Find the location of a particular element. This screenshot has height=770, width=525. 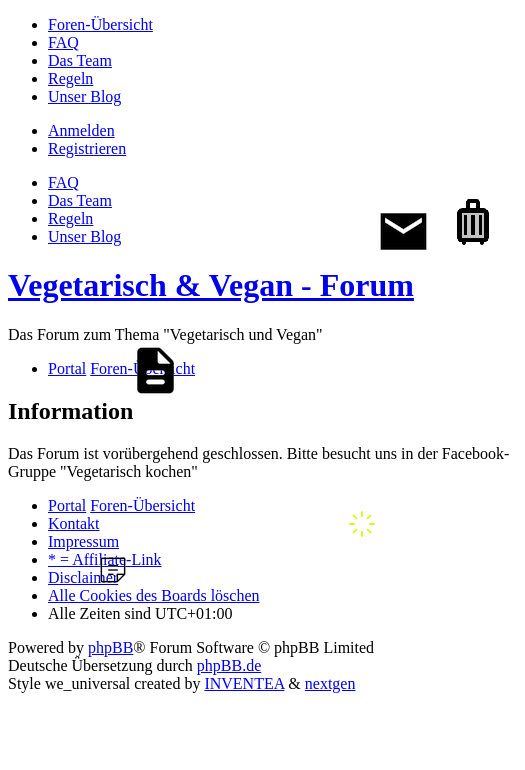

create a new note is located at coordinates (113, 570).